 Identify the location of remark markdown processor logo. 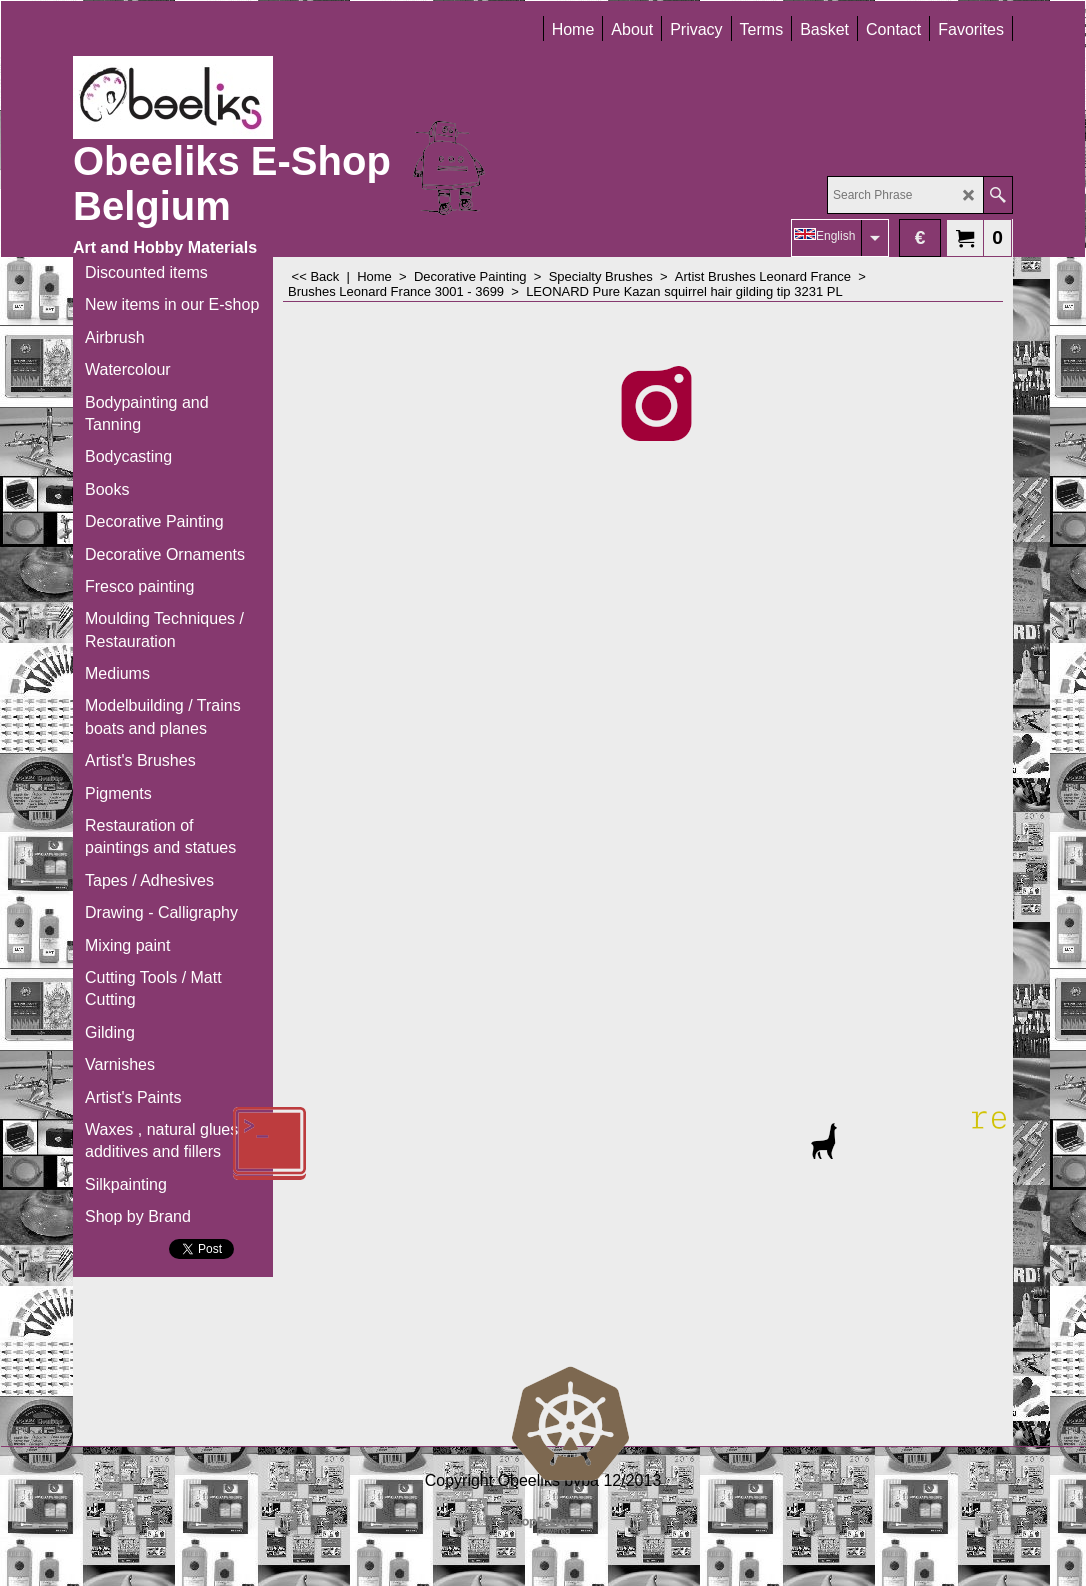
(989, 1120).